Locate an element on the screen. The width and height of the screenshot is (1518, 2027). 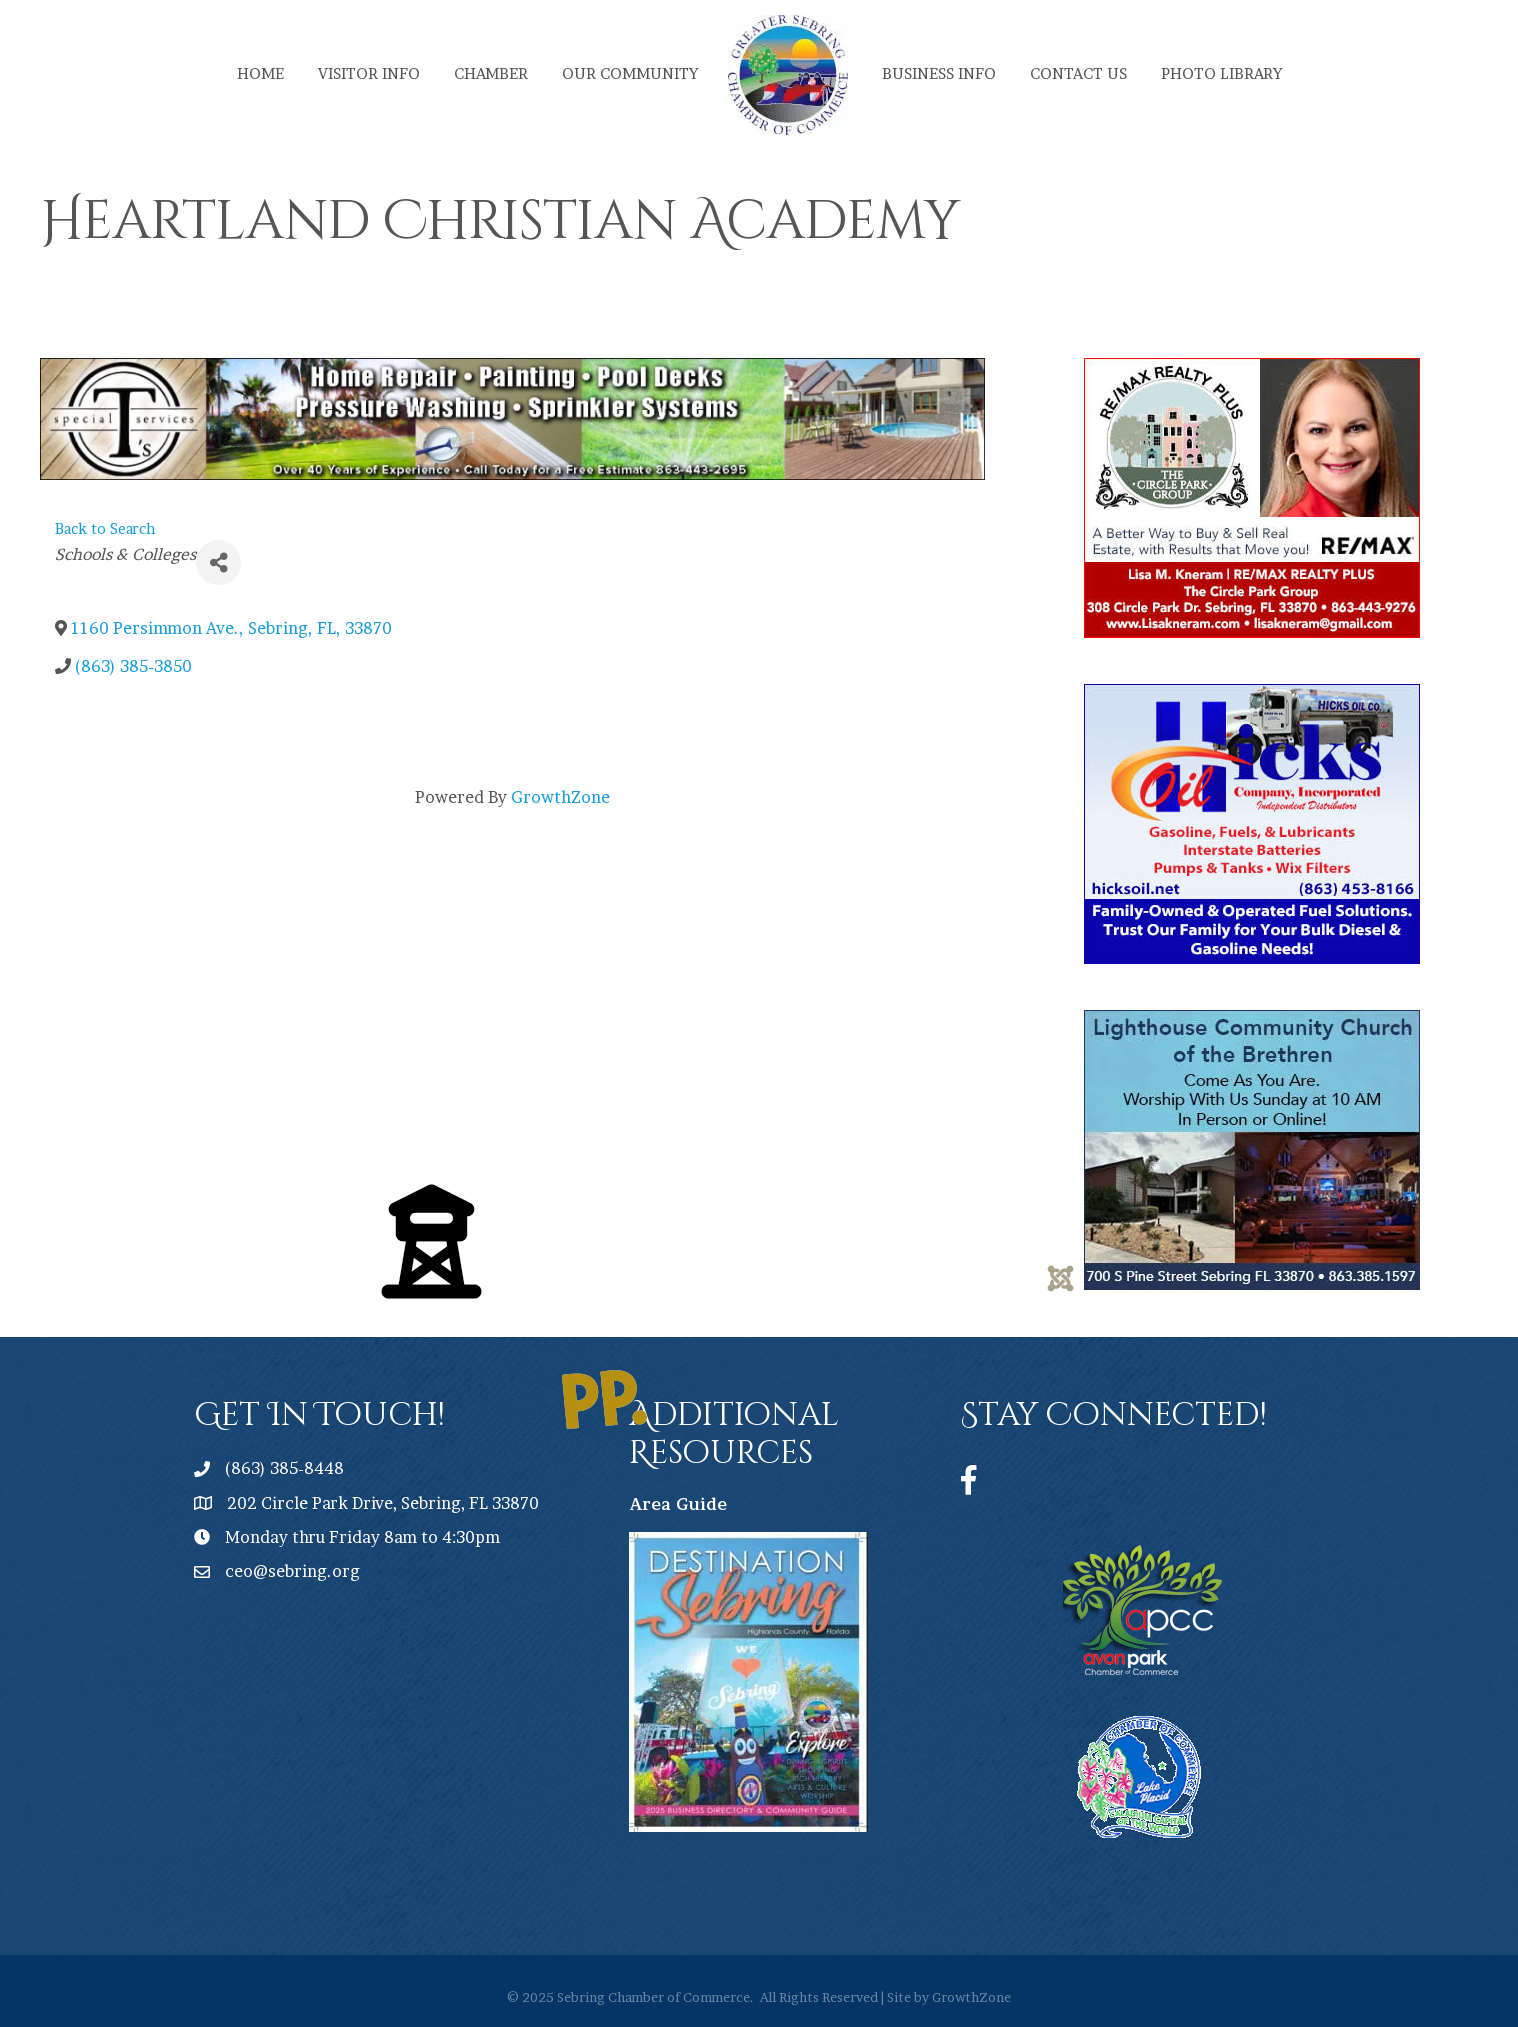
joomla content management system logo is located at coordinates (1060, 1278).